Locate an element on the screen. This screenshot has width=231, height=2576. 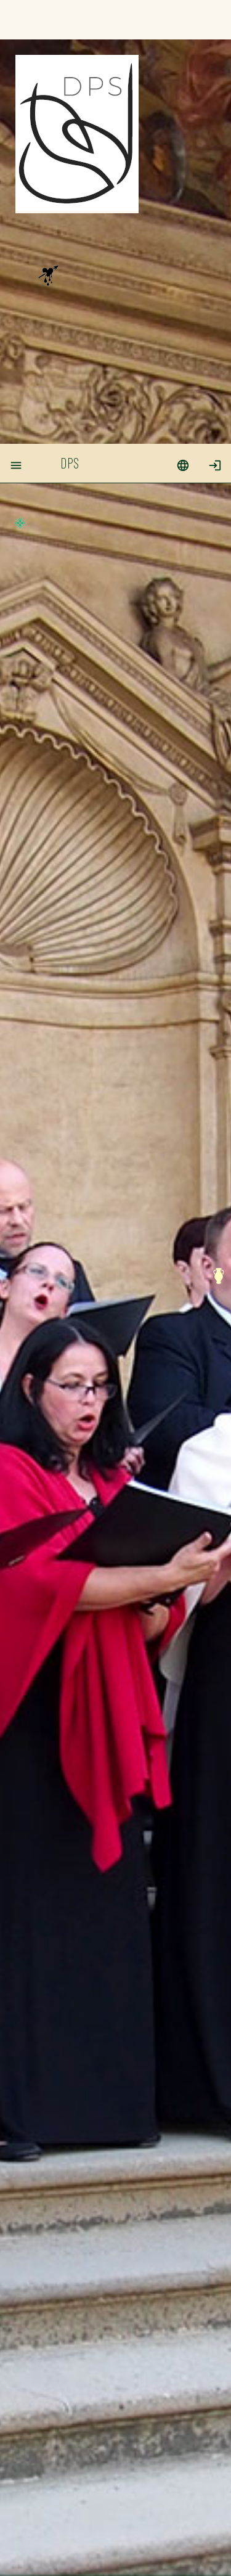
indicates heartbreak or emotional damage status is located at coordinates (49, 276).